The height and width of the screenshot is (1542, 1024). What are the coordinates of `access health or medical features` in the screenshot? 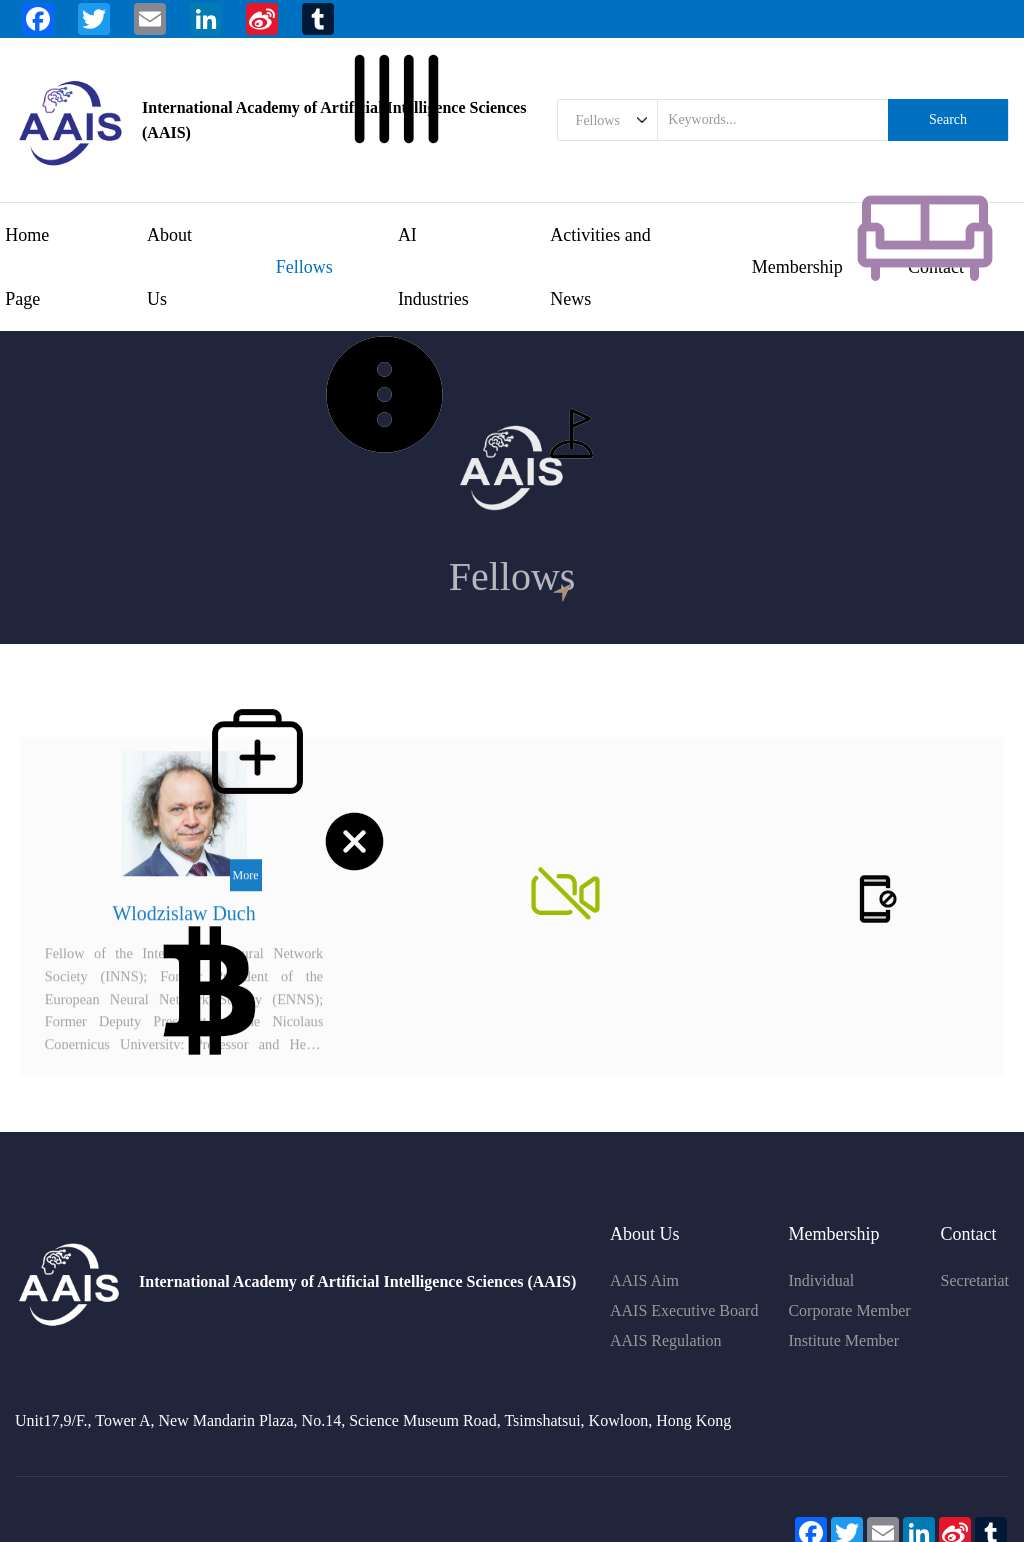 It's located at (257, 751).